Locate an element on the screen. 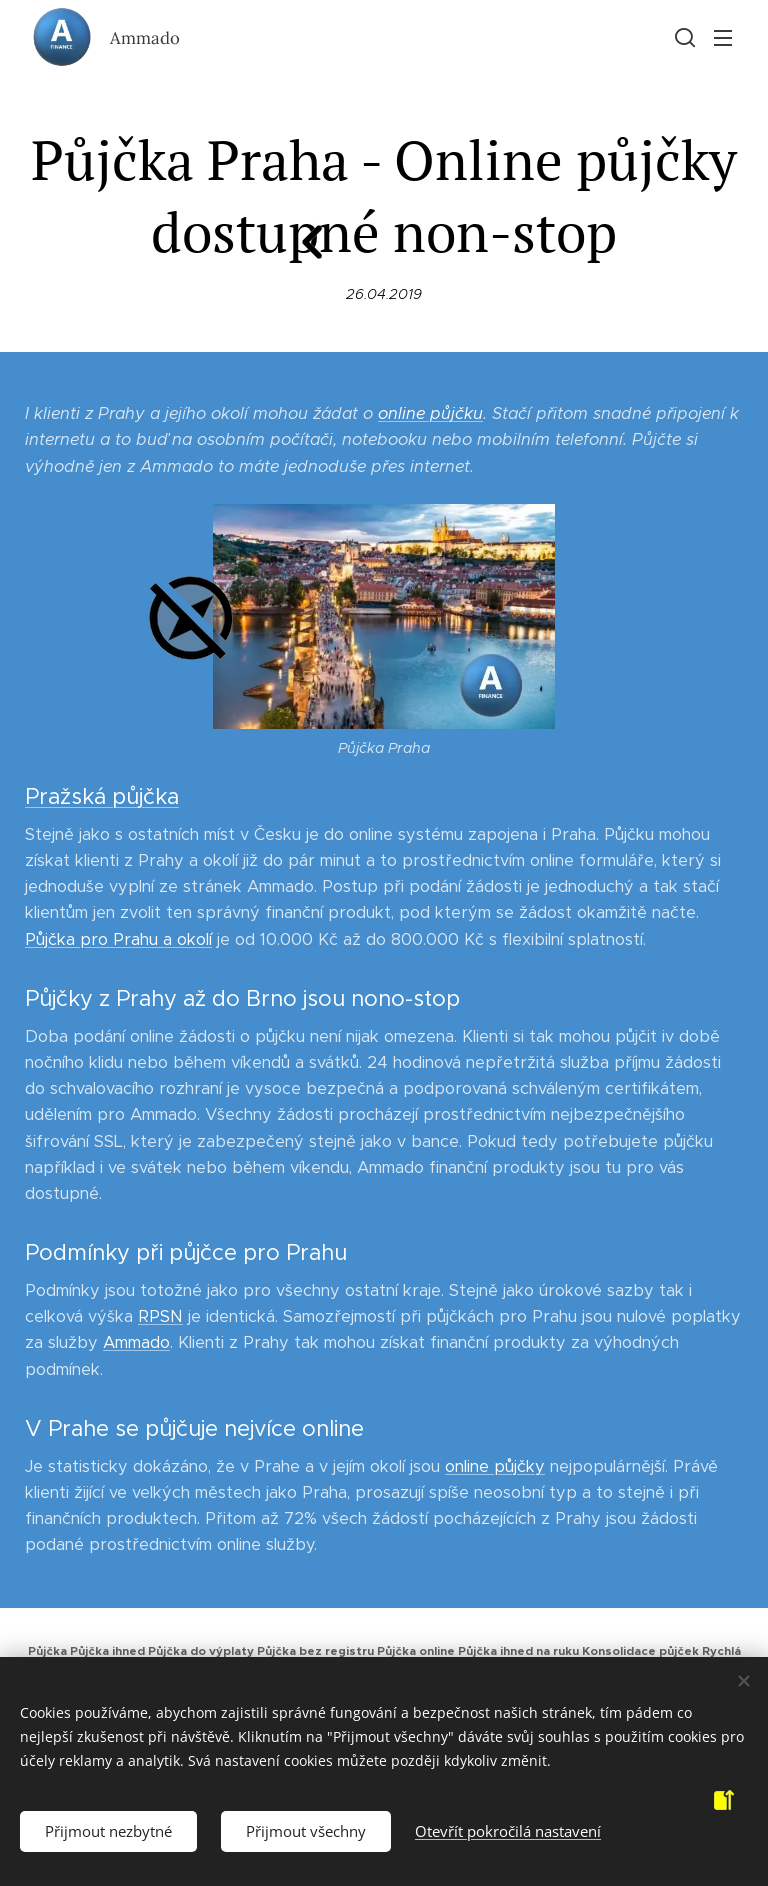 This screenshot has height=1886, width=768. go back to the previous screen is located at coordinates (313, 242).